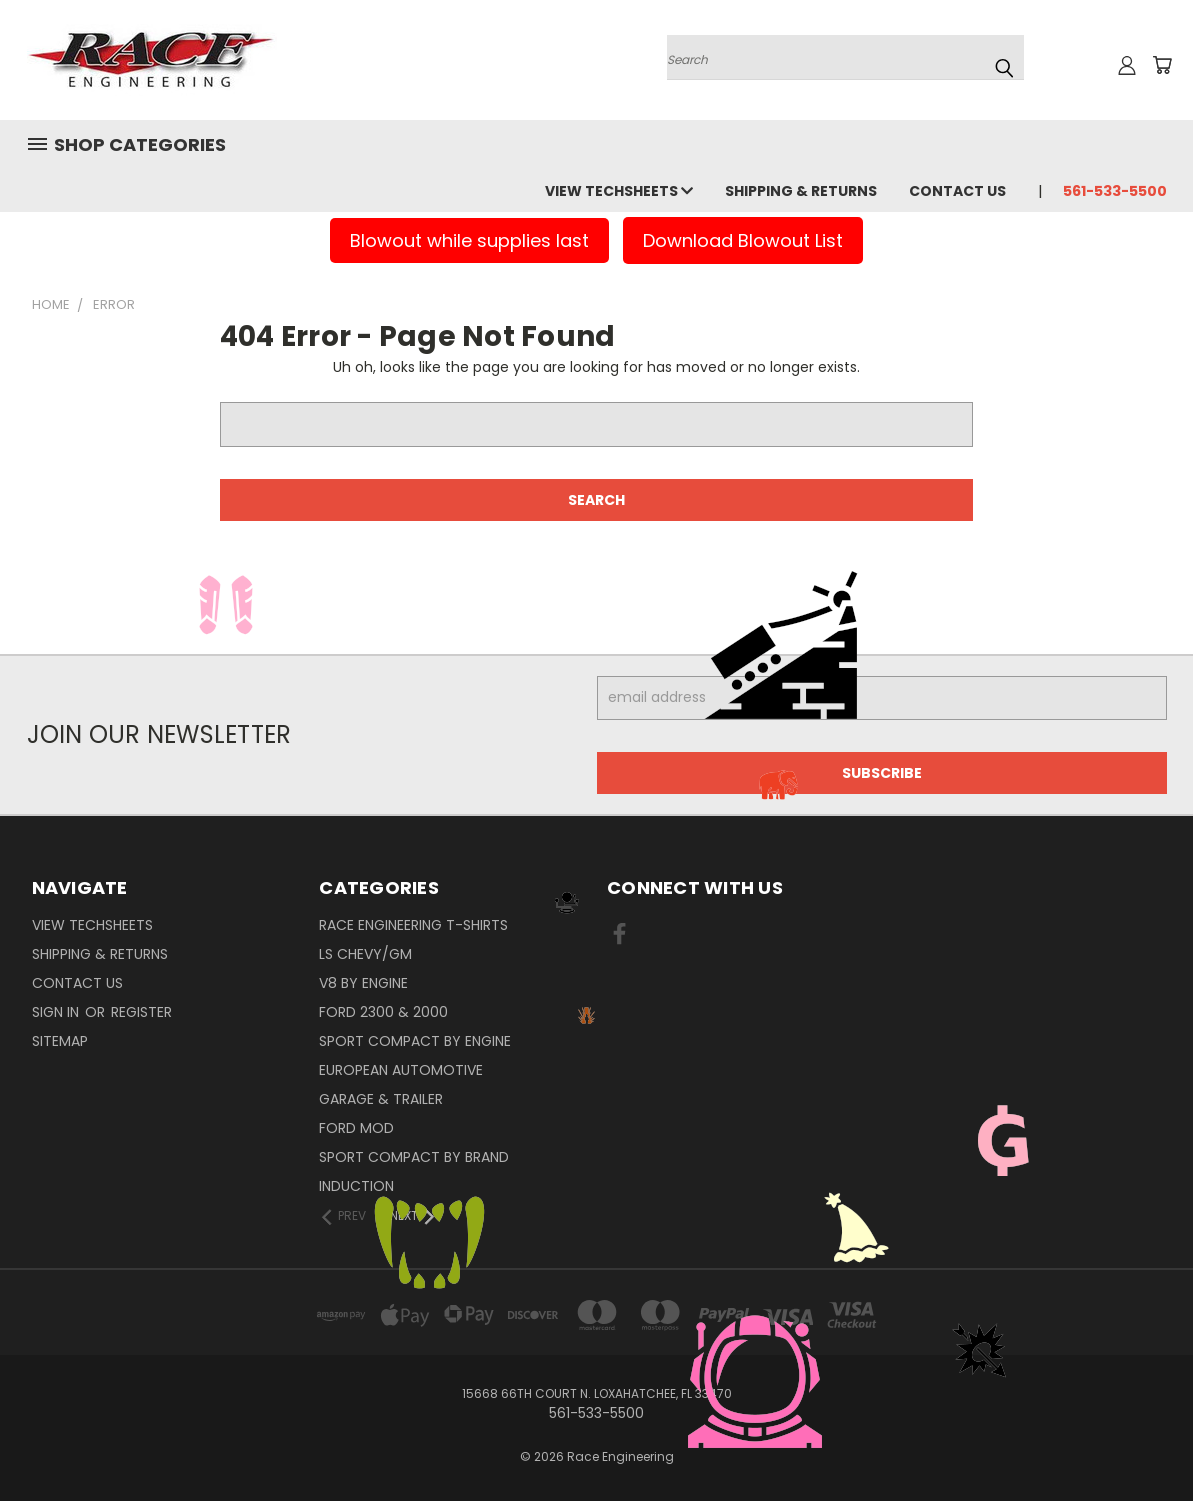 This screenshot has width=1193, height=1501. Describe the element at coordinates (856, 1227) in the screenshot. I see `holiday or christmas-themed content` at that location.